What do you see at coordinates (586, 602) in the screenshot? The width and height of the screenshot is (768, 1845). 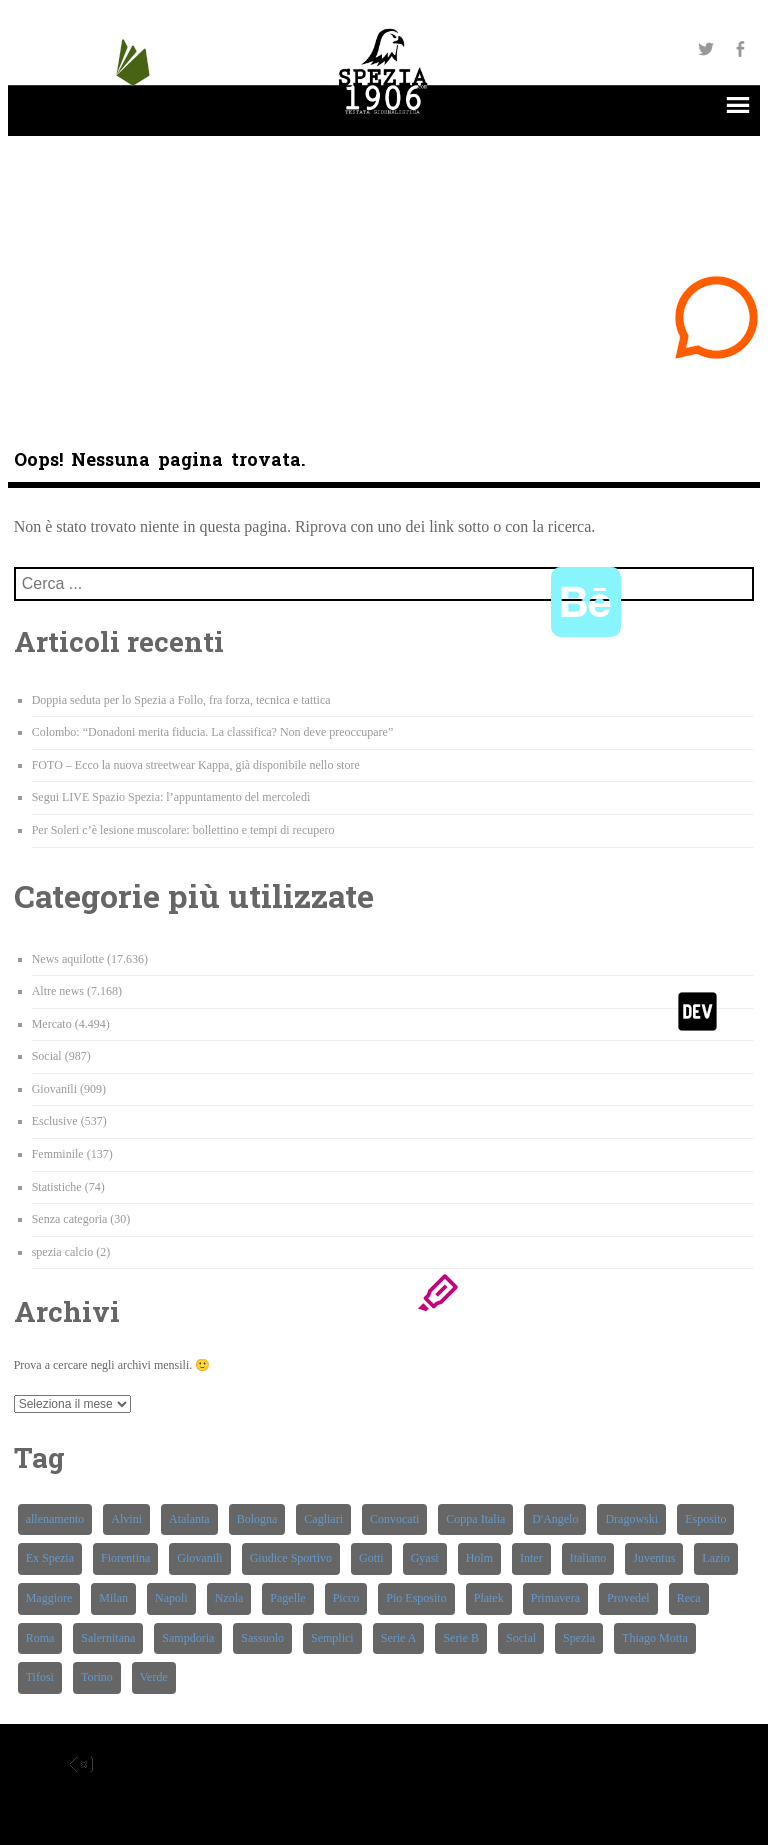 I see `visit Behance profile or portfolio` at bounding box center [586, 602].